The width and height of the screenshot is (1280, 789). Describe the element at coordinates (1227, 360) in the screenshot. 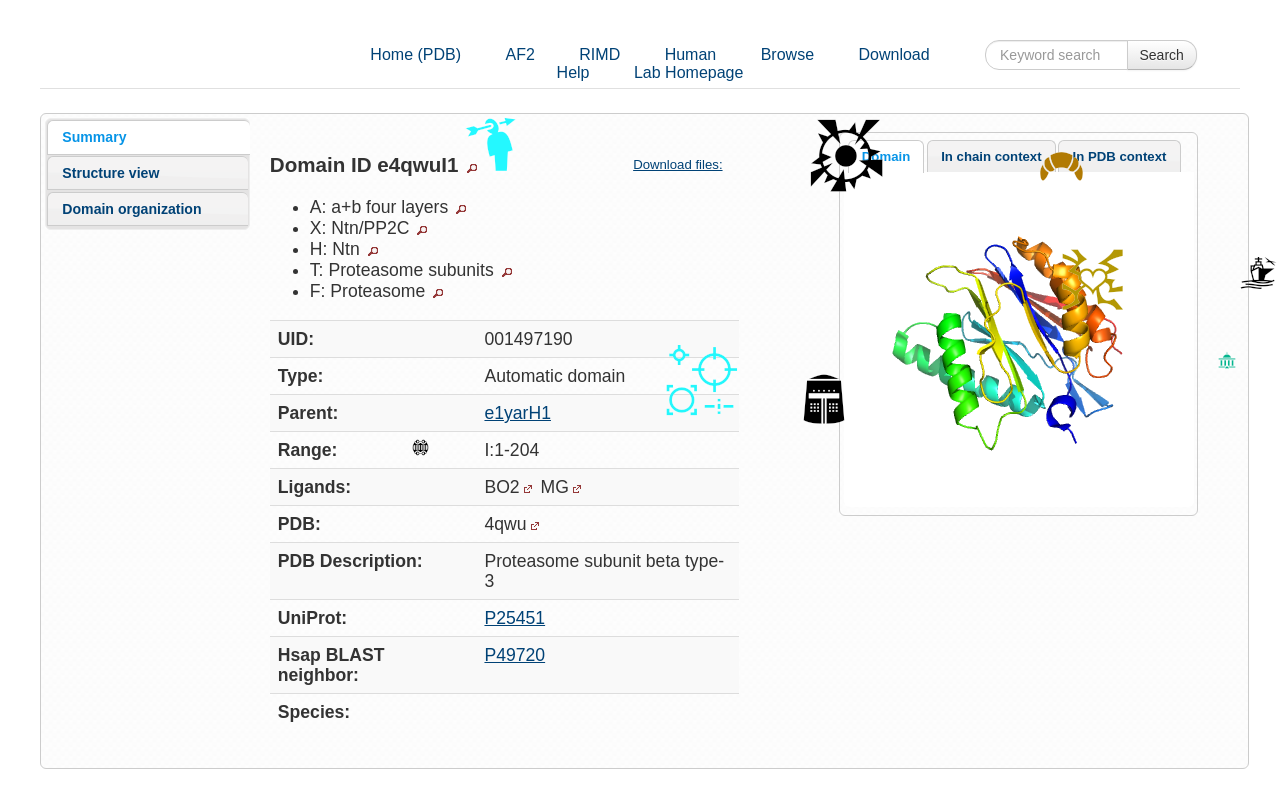

I see `access government or civic services` at that location.